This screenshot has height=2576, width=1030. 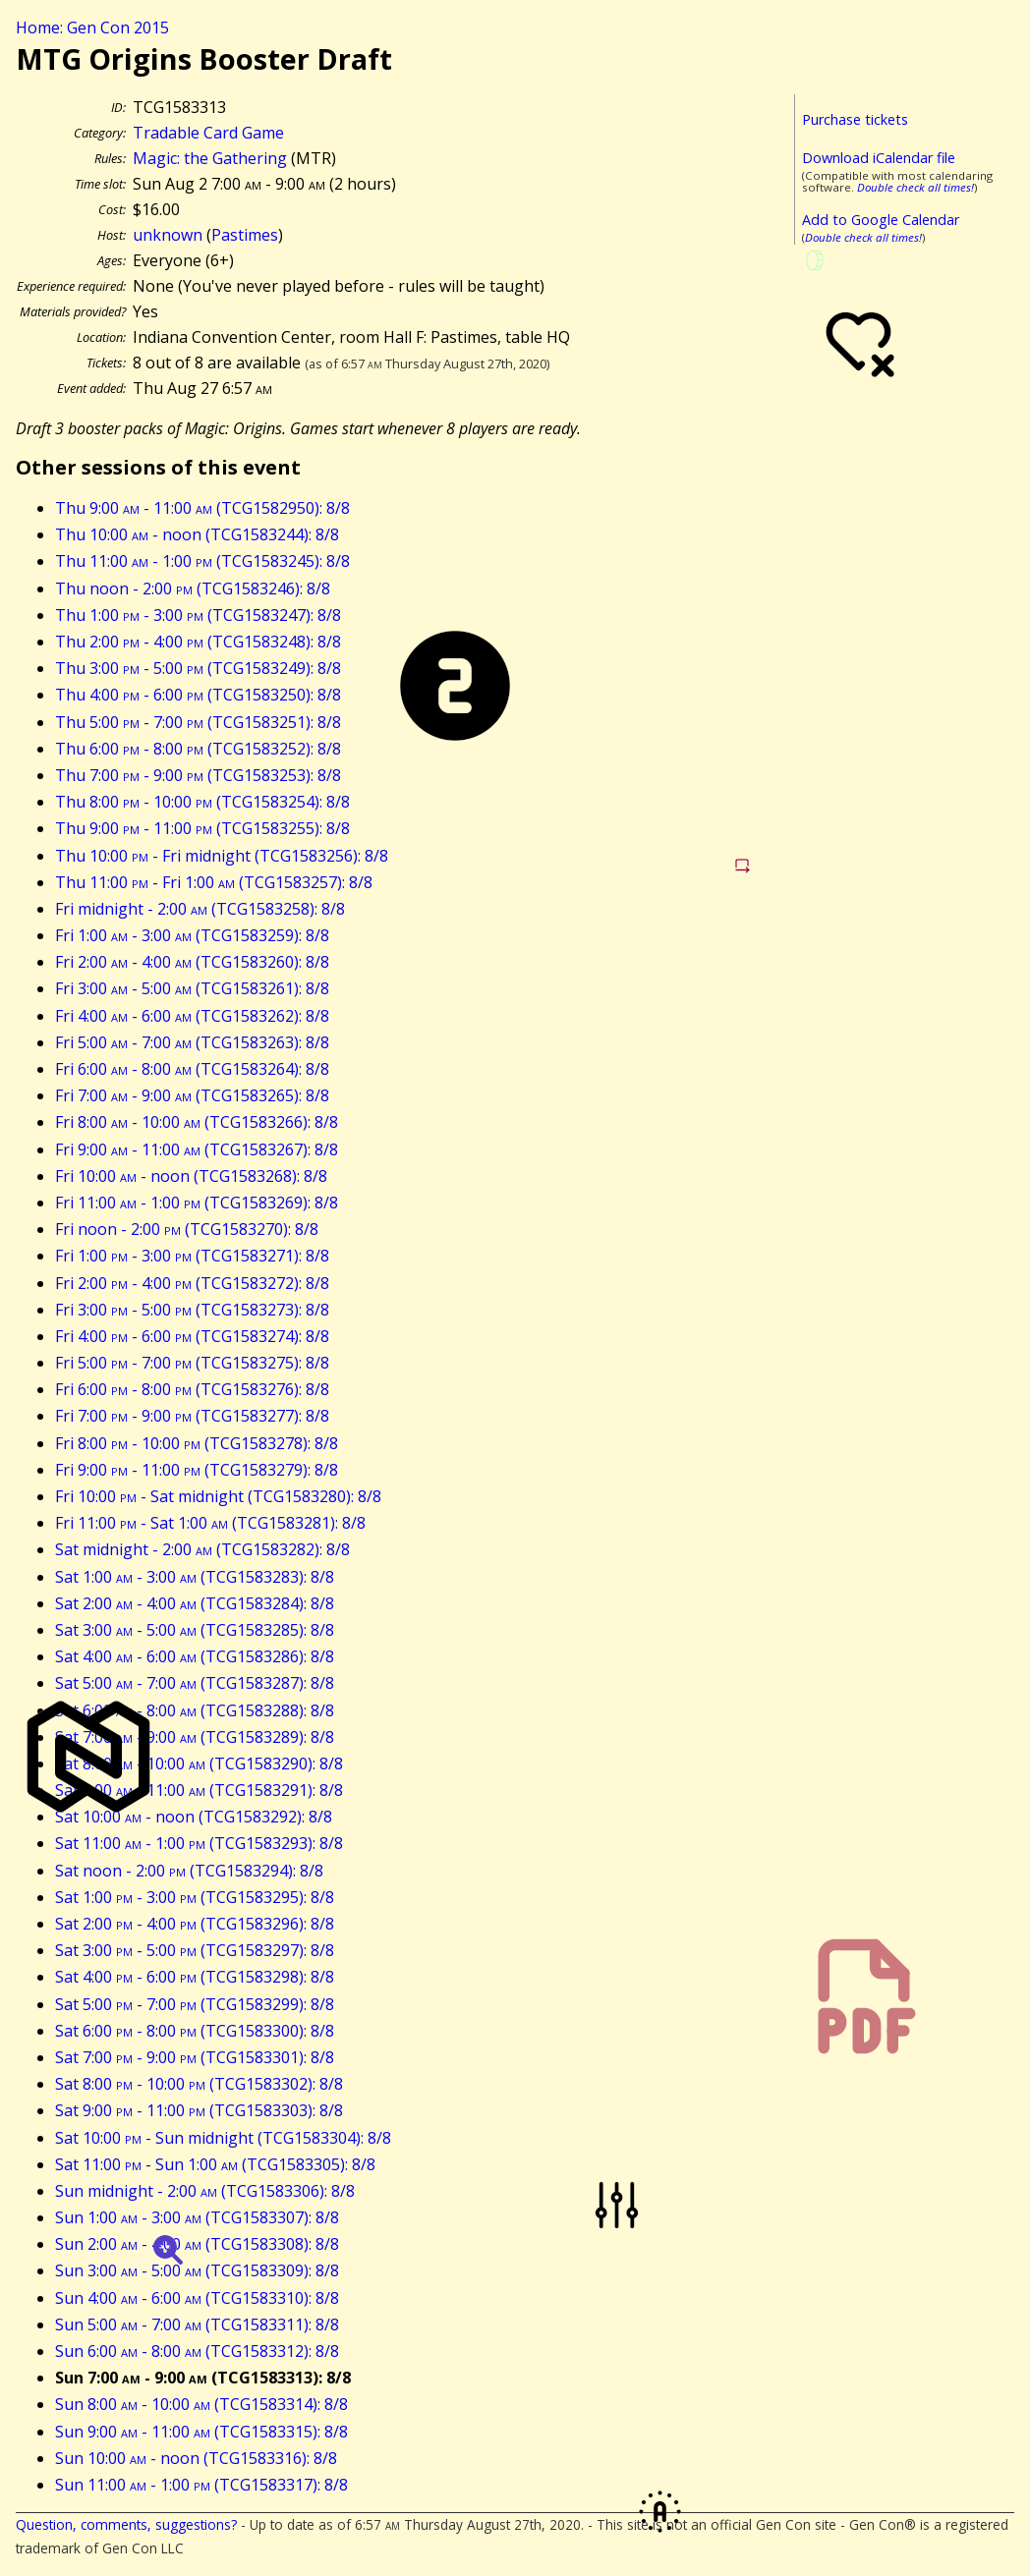 I want to click on remove from favorites, so click(x=858, y=341).